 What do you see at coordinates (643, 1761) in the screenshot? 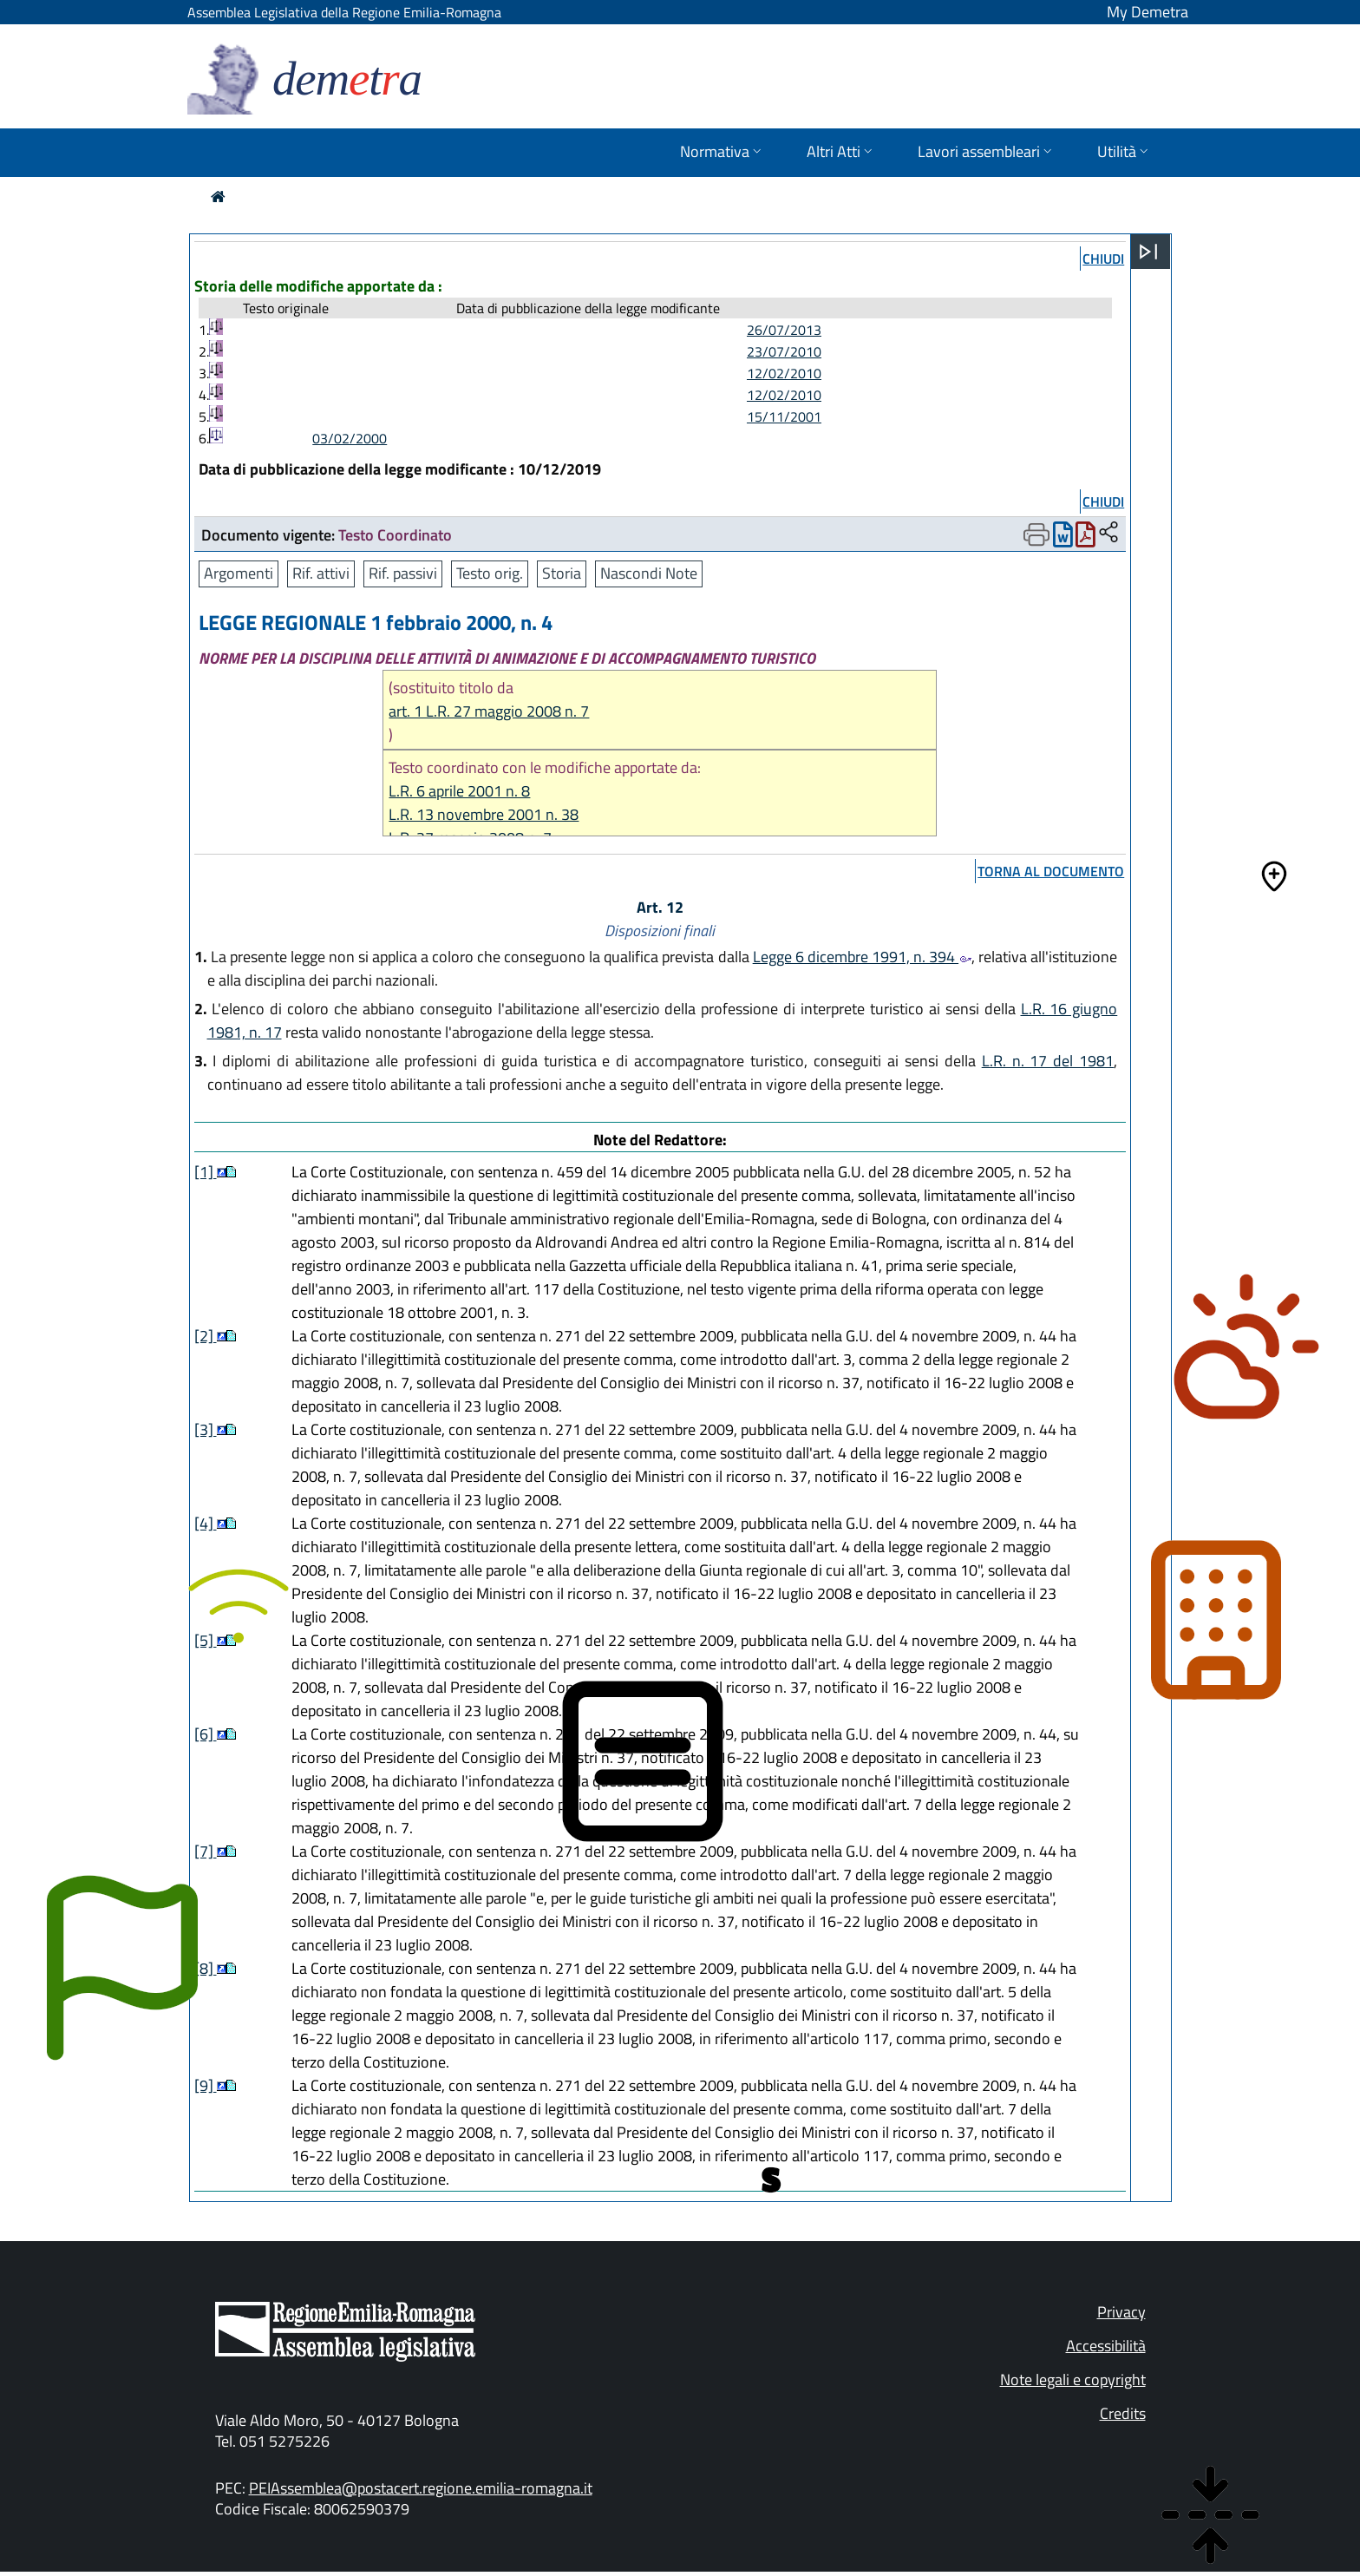
I see `indicates equality or comparison function` at bounding box center [643, 1761].